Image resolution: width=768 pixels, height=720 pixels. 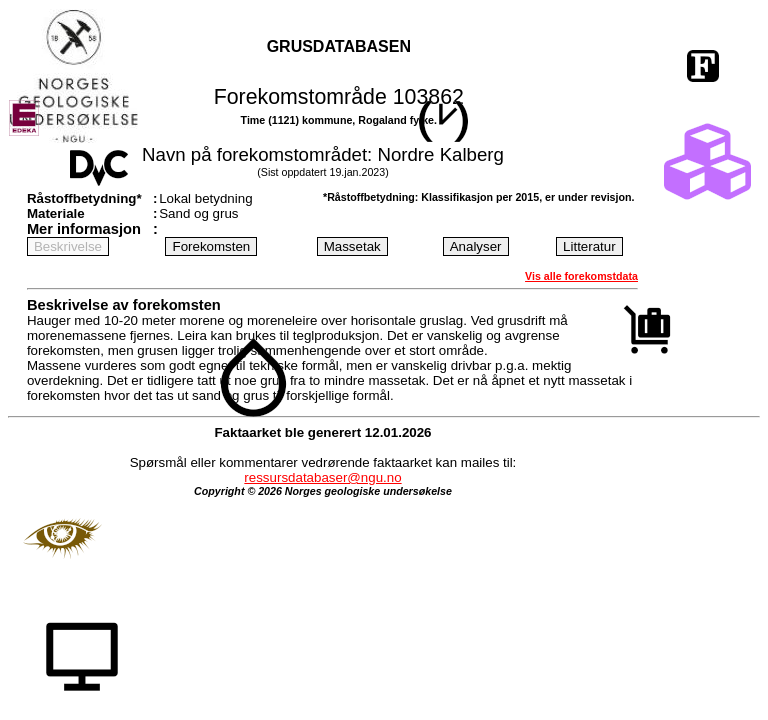 I want to click on access desktop or computer view, so click(x=82, y=655).